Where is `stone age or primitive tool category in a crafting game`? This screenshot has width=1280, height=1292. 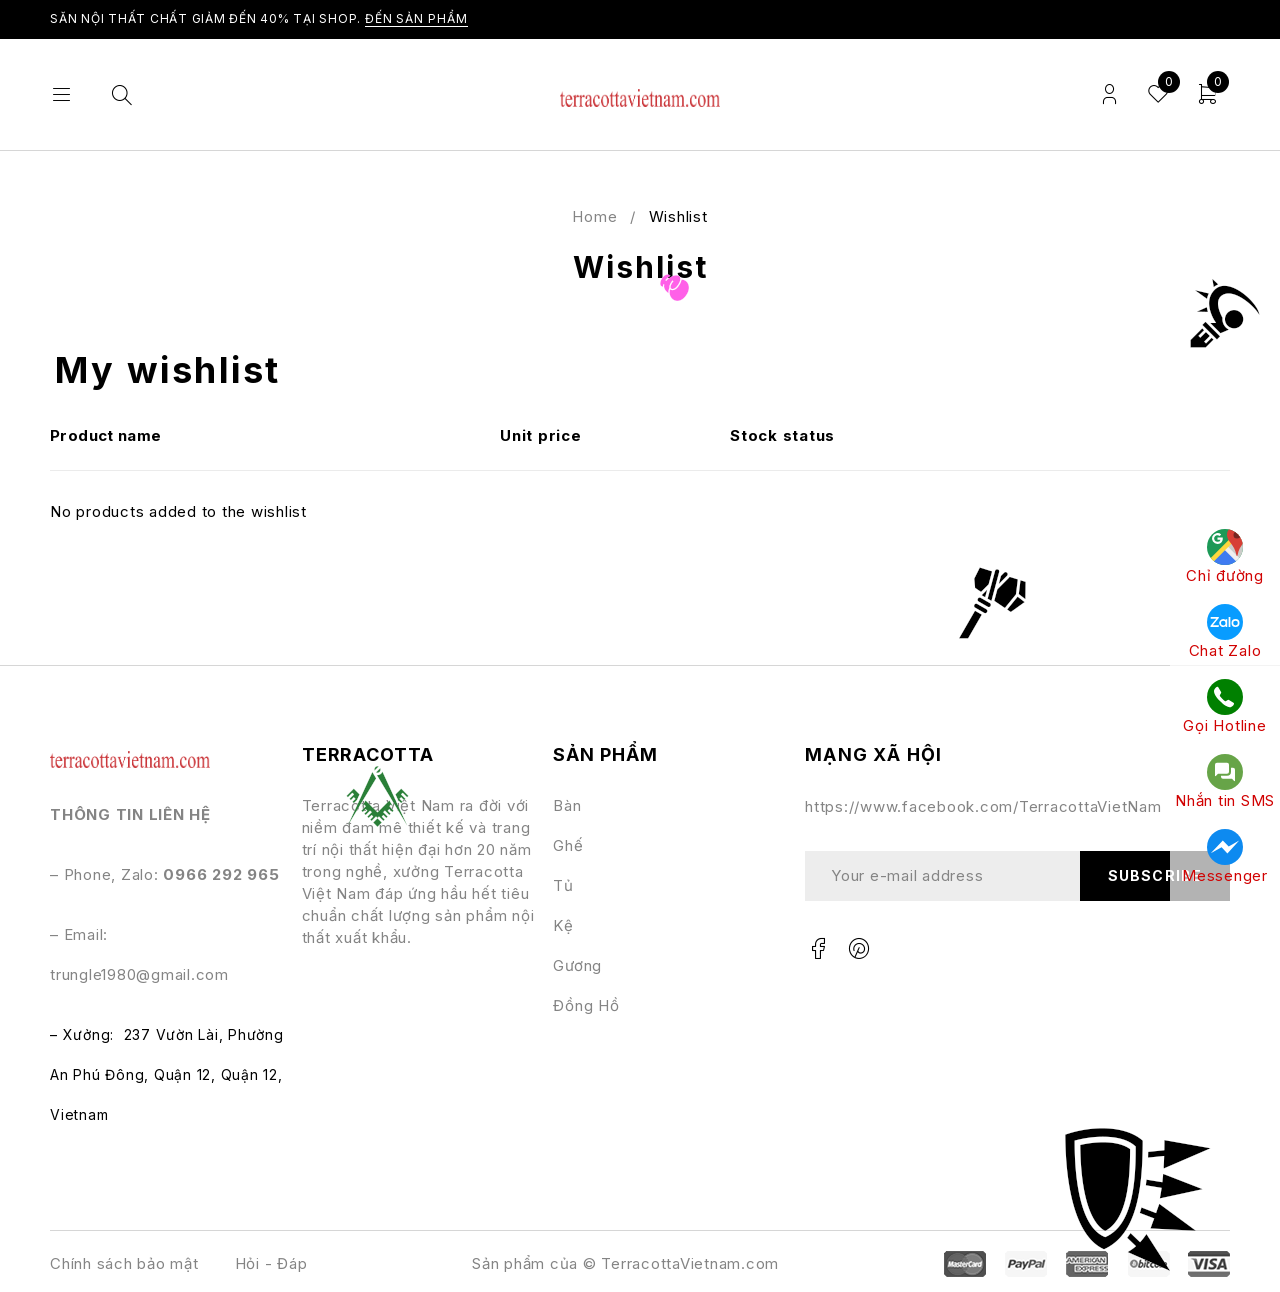
stone age or primitive tool category in a crafting game is located at coordinates (993, 602).